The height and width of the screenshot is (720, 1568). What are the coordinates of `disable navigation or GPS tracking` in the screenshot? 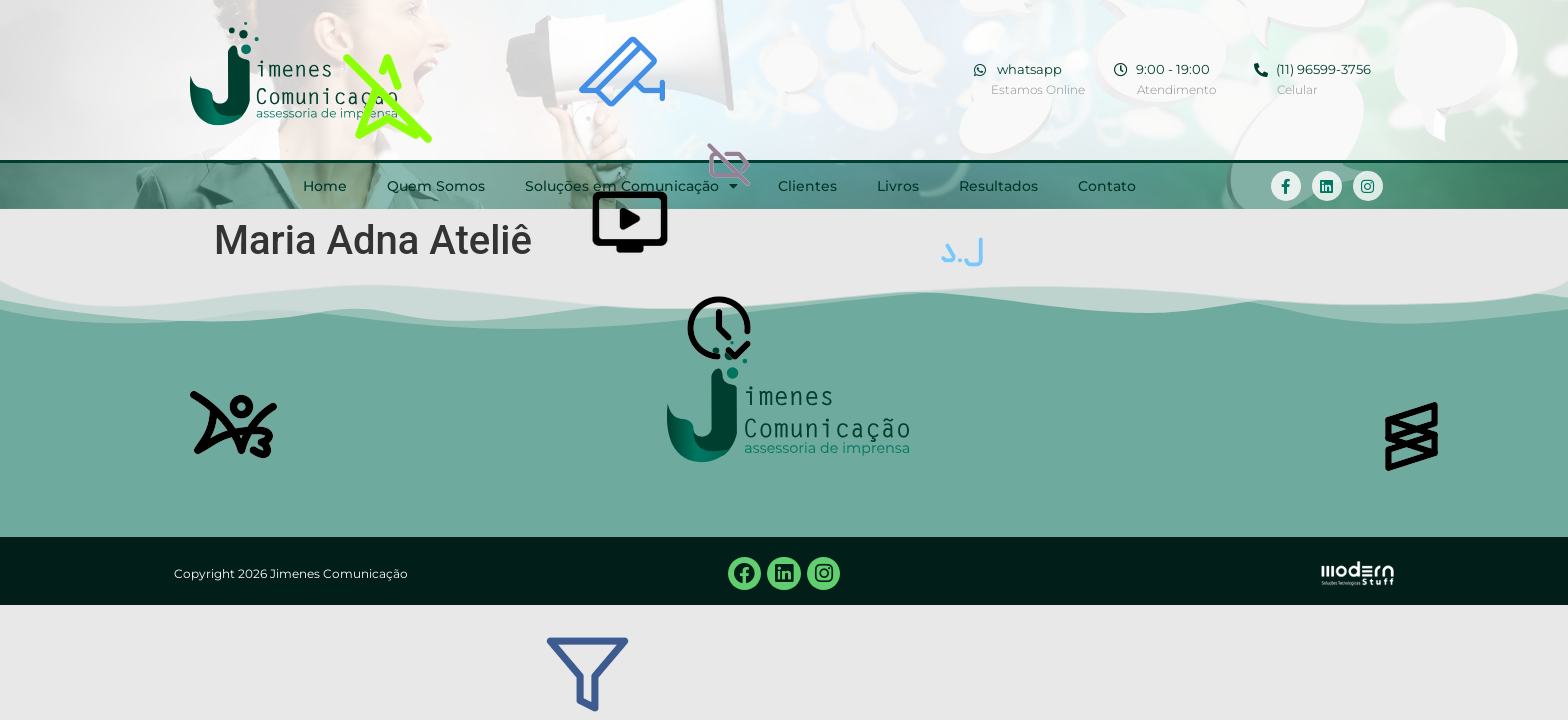 It's located at (387, 98).